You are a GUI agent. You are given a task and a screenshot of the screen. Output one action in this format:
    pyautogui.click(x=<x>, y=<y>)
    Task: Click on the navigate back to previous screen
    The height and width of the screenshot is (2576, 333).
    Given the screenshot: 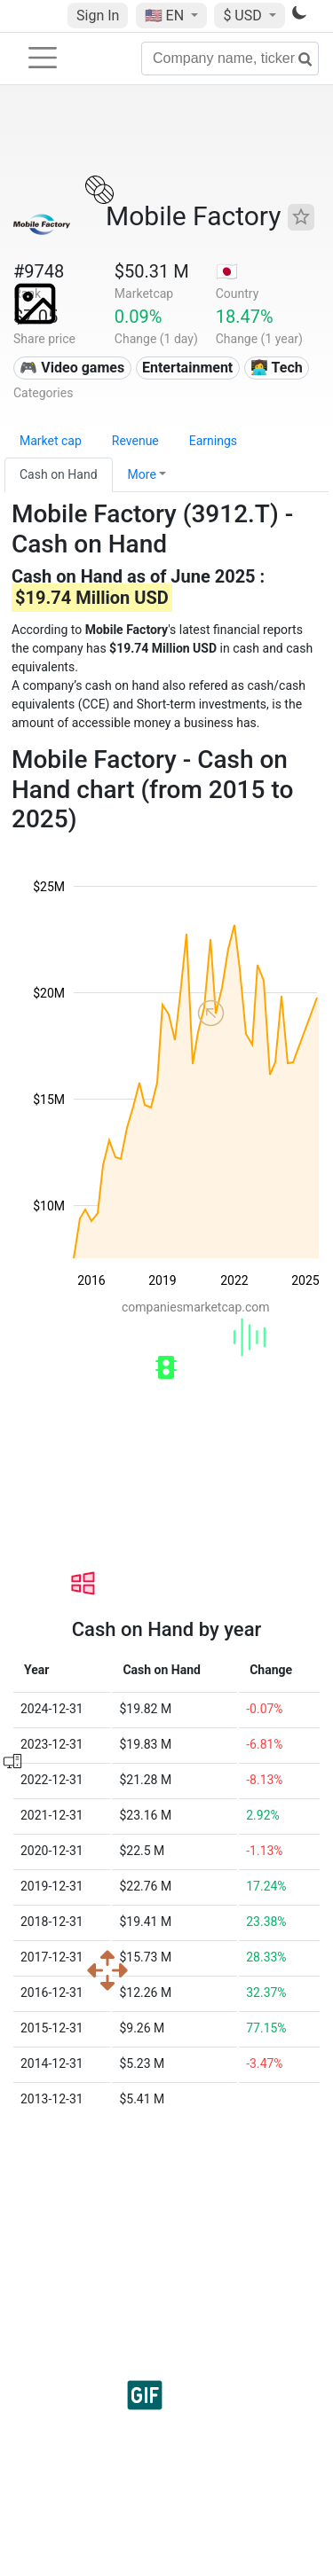 What is the action you would take?
    pyautogui.click(x=210, y=1013)
    